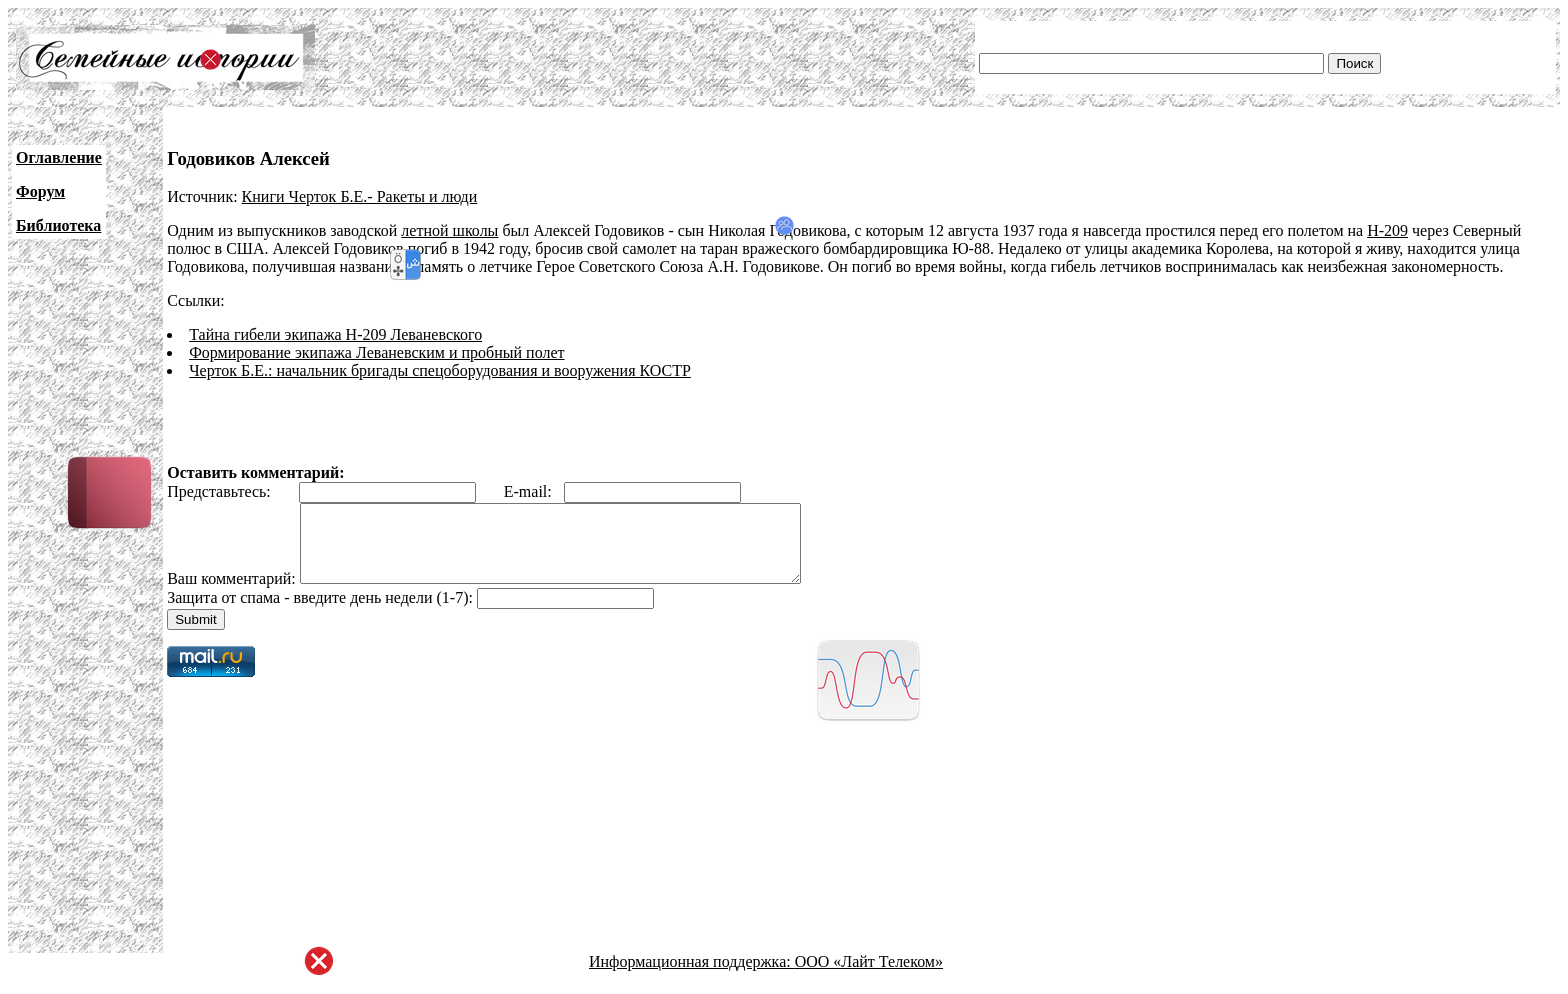  What do you see at coordinates (308, 950) in the screenshot?
I see `OneDrive sync error or cloud connection failure` at bounding box center [308, 950].